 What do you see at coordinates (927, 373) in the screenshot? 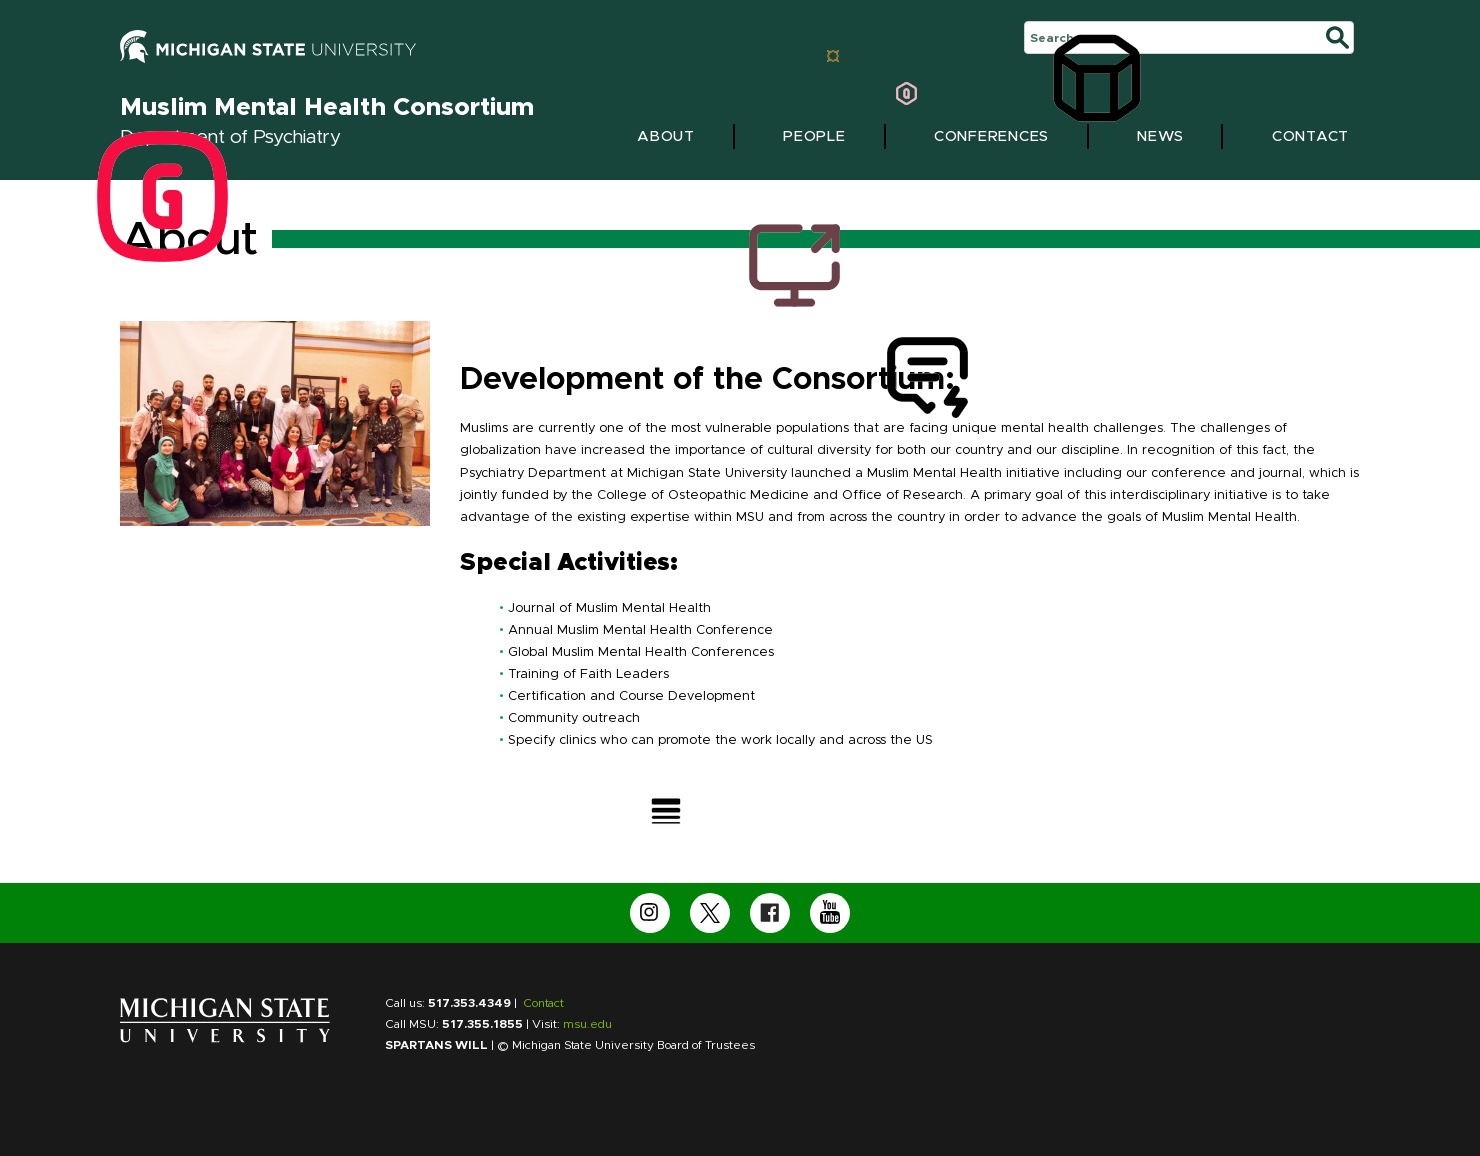
I see `send a quick reply` at bounding box center [927, 373].